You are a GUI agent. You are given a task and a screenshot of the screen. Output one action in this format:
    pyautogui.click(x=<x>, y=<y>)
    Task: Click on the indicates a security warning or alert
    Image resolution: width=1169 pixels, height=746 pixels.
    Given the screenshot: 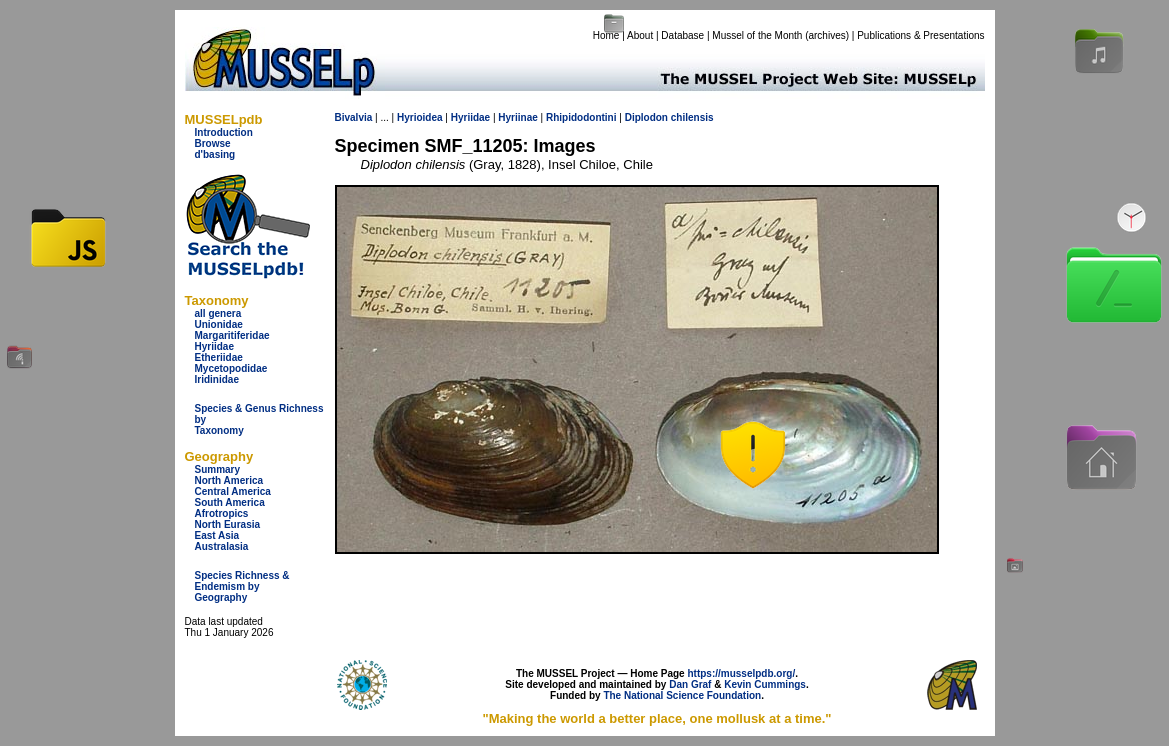 What is the action you would take?
    pyautogui.click(x=753, y=455)
    